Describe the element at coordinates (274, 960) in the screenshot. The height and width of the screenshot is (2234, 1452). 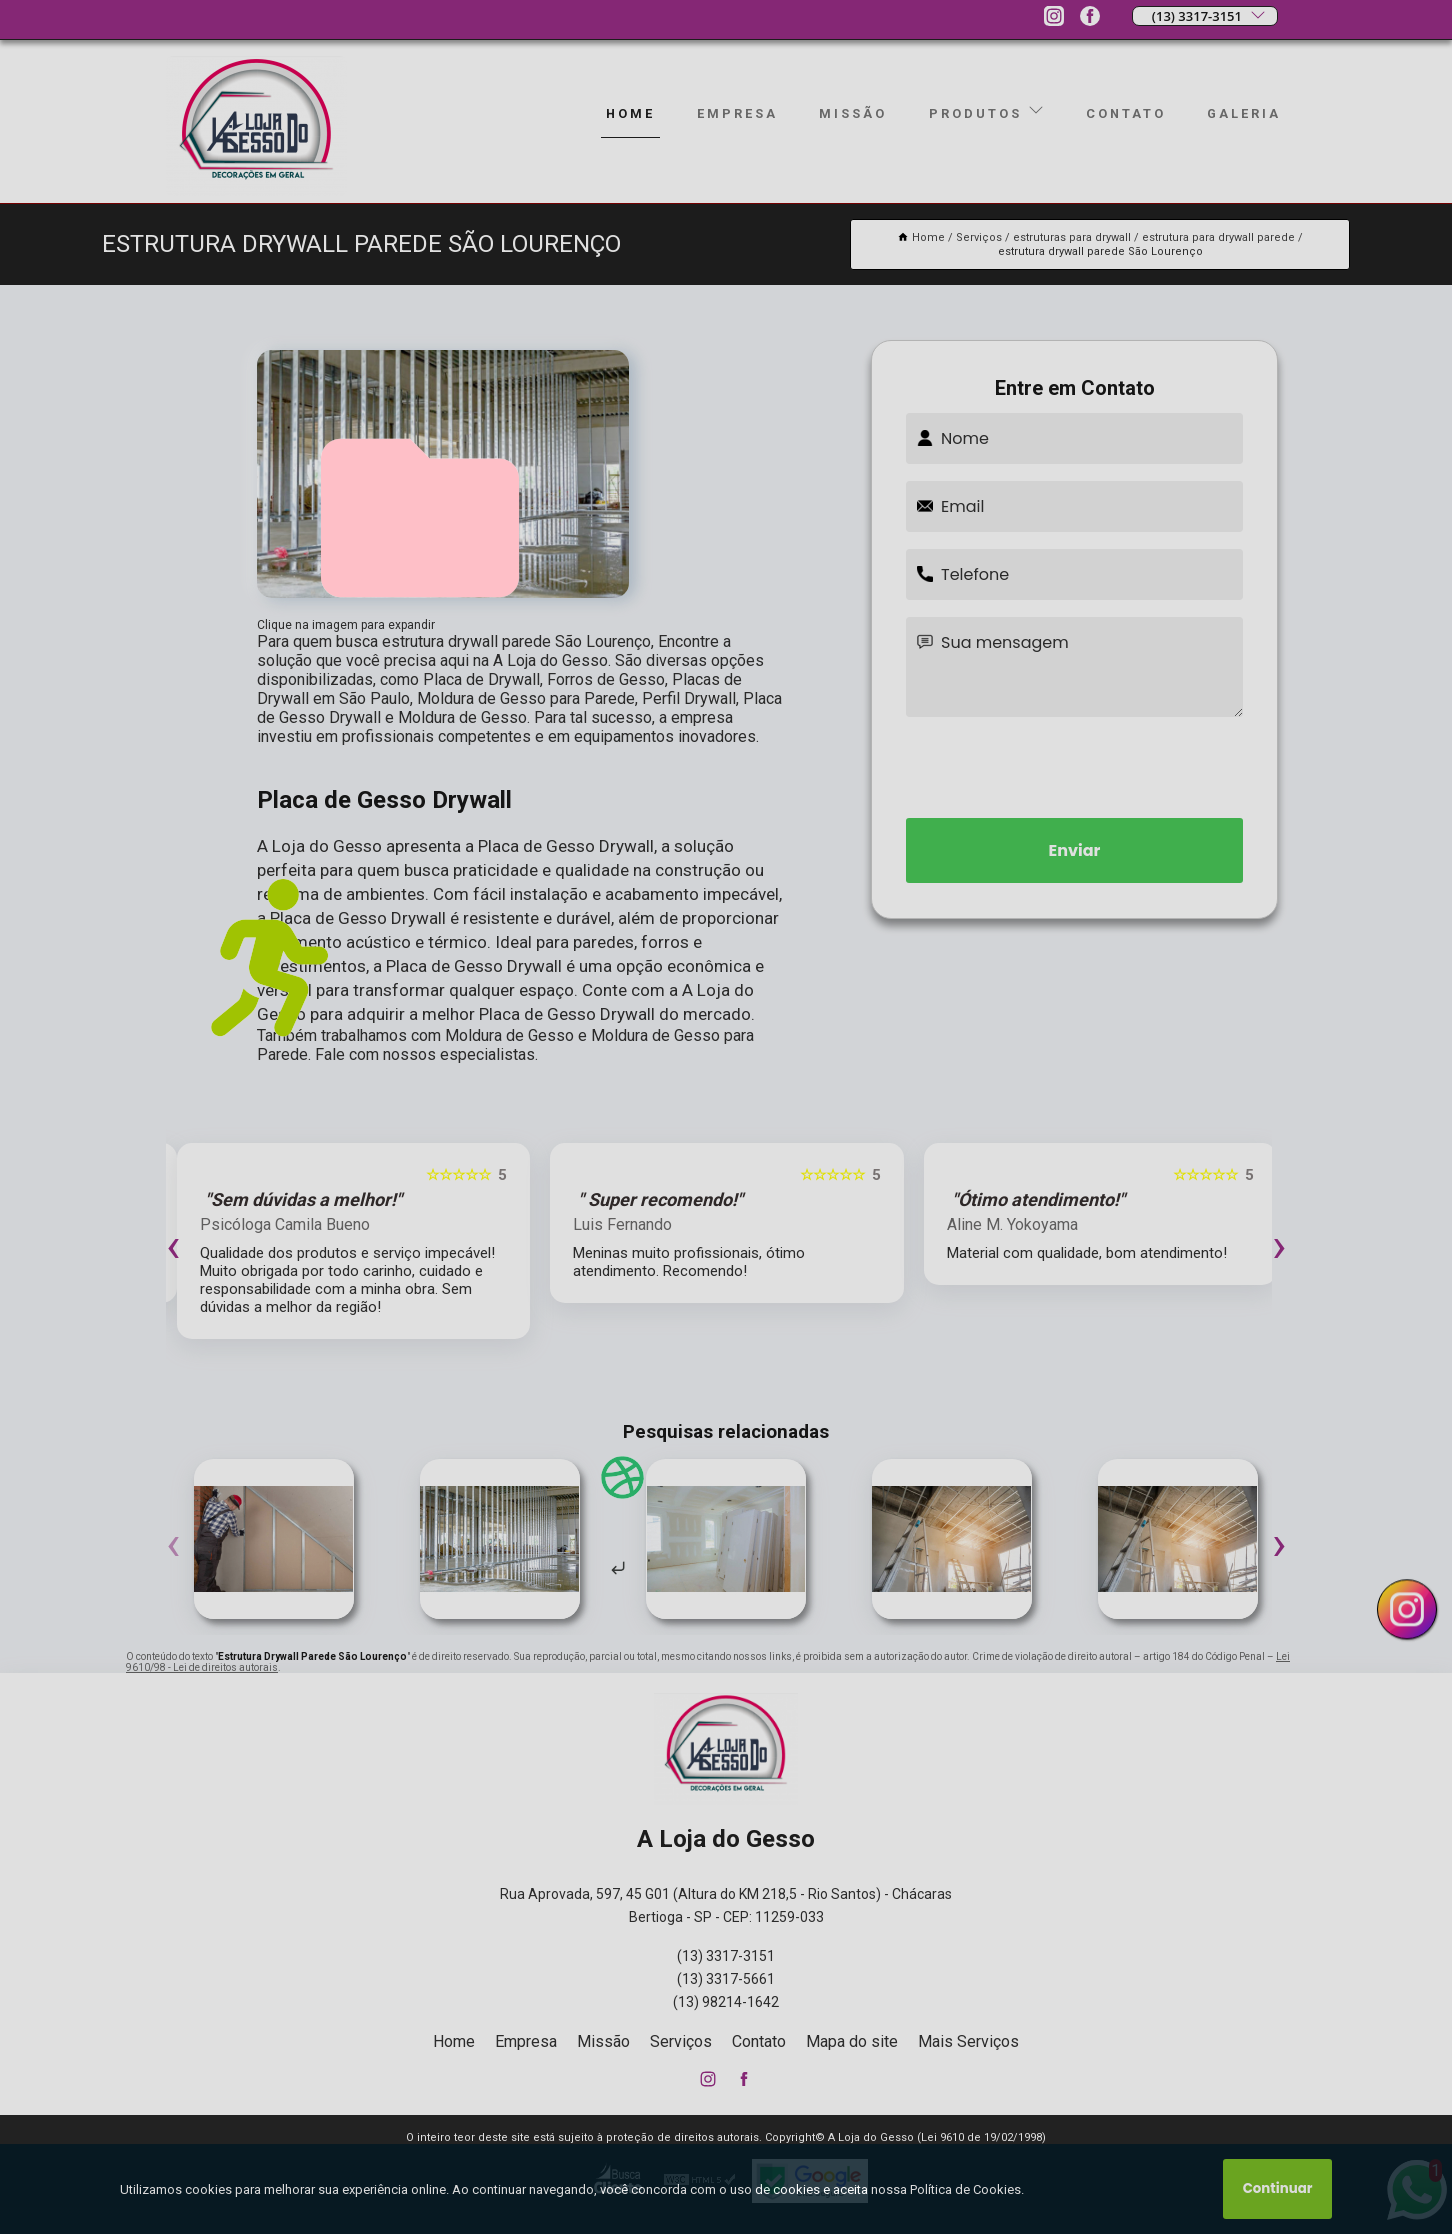
I see `start a running or jogging workout` at that location.